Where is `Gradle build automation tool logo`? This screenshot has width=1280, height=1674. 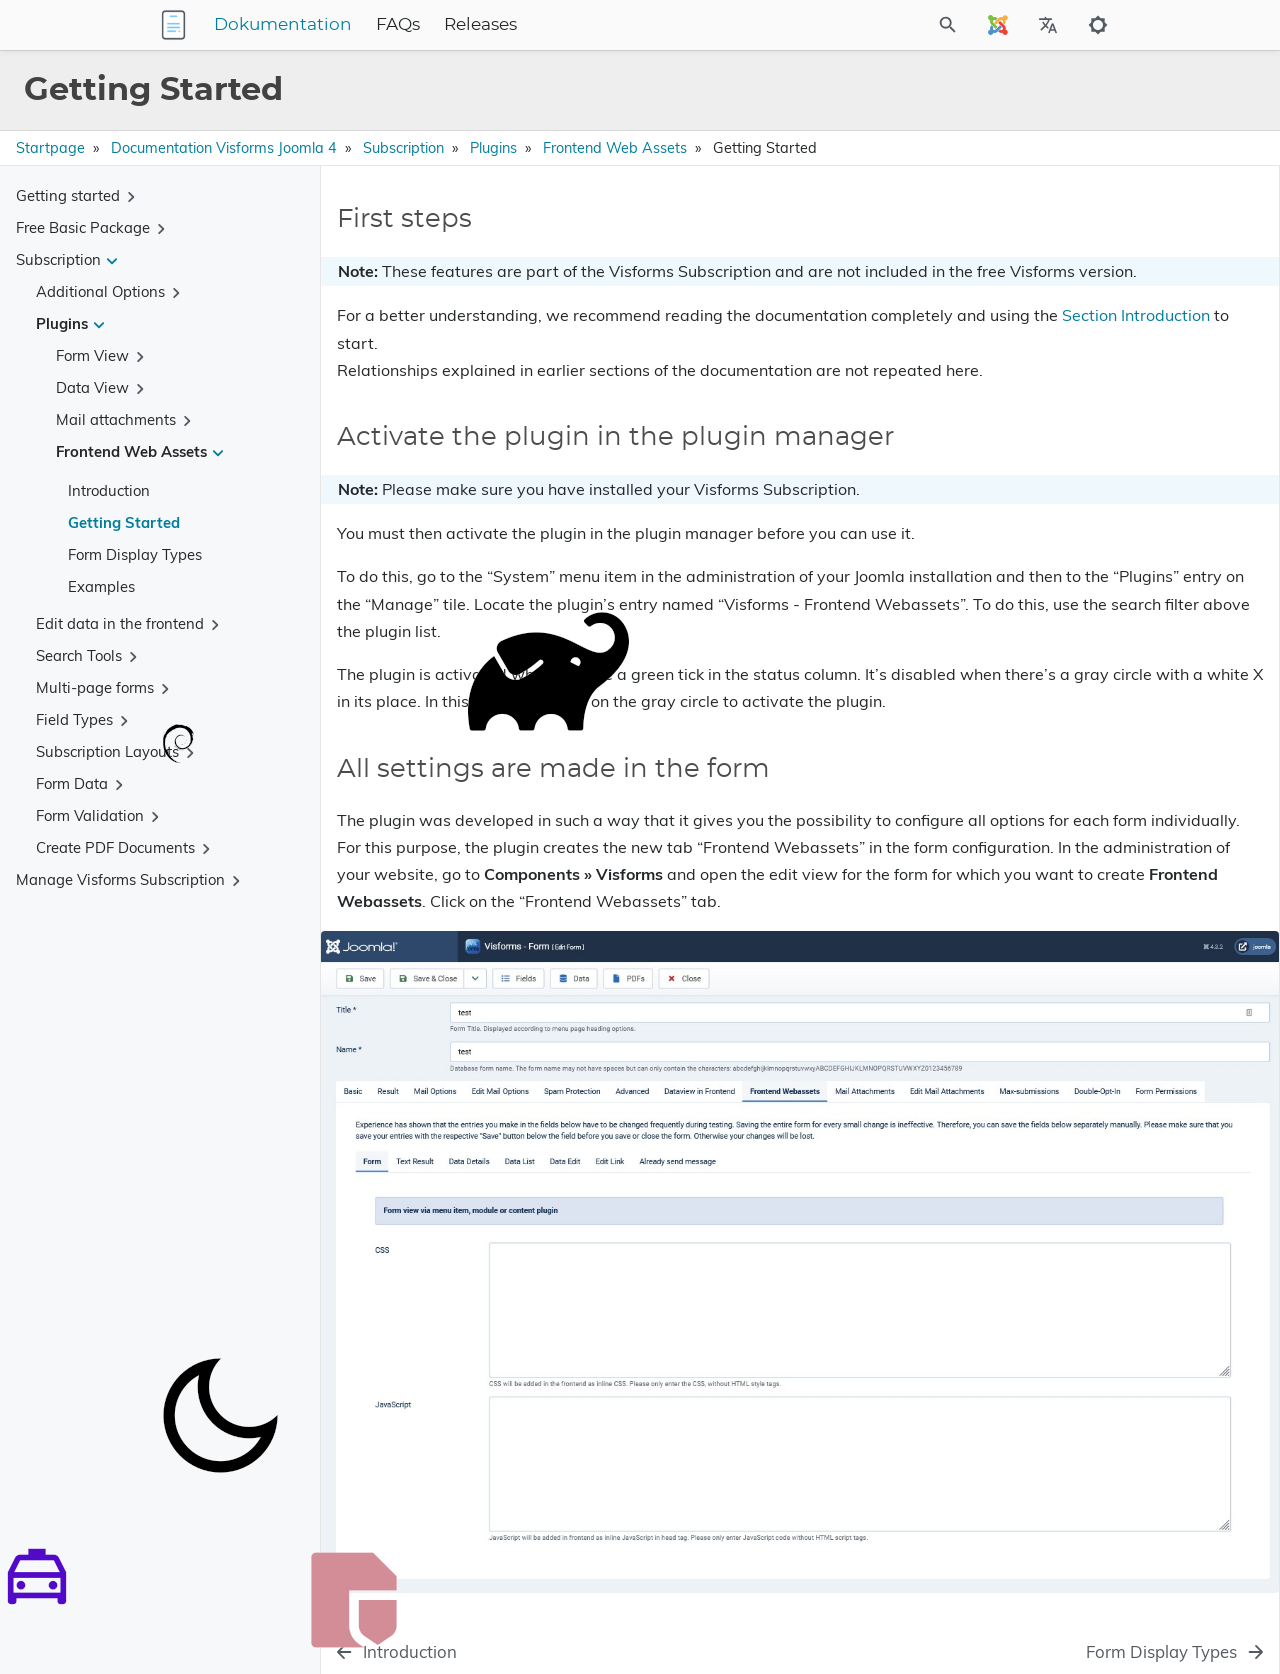 Gradle build automation tool logo is located at coordinates (548, 671).